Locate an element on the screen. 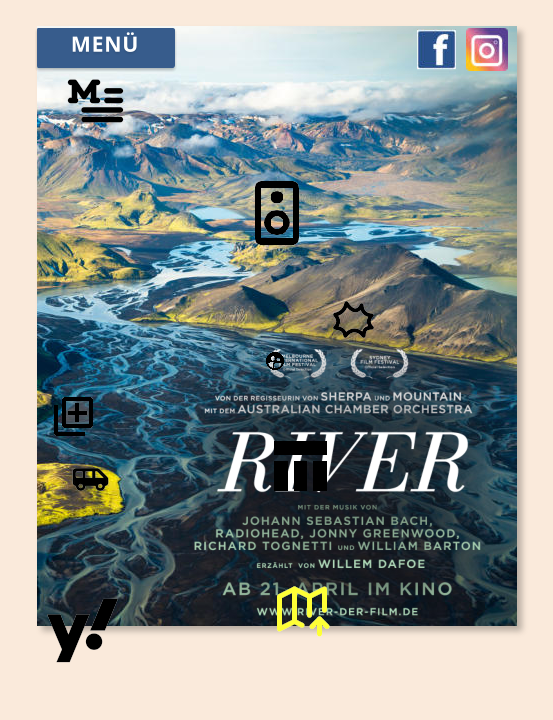 The width and height of the screenshot is (553, 720). adjust speaker or audio output settings is located at coordinates (277, 213).